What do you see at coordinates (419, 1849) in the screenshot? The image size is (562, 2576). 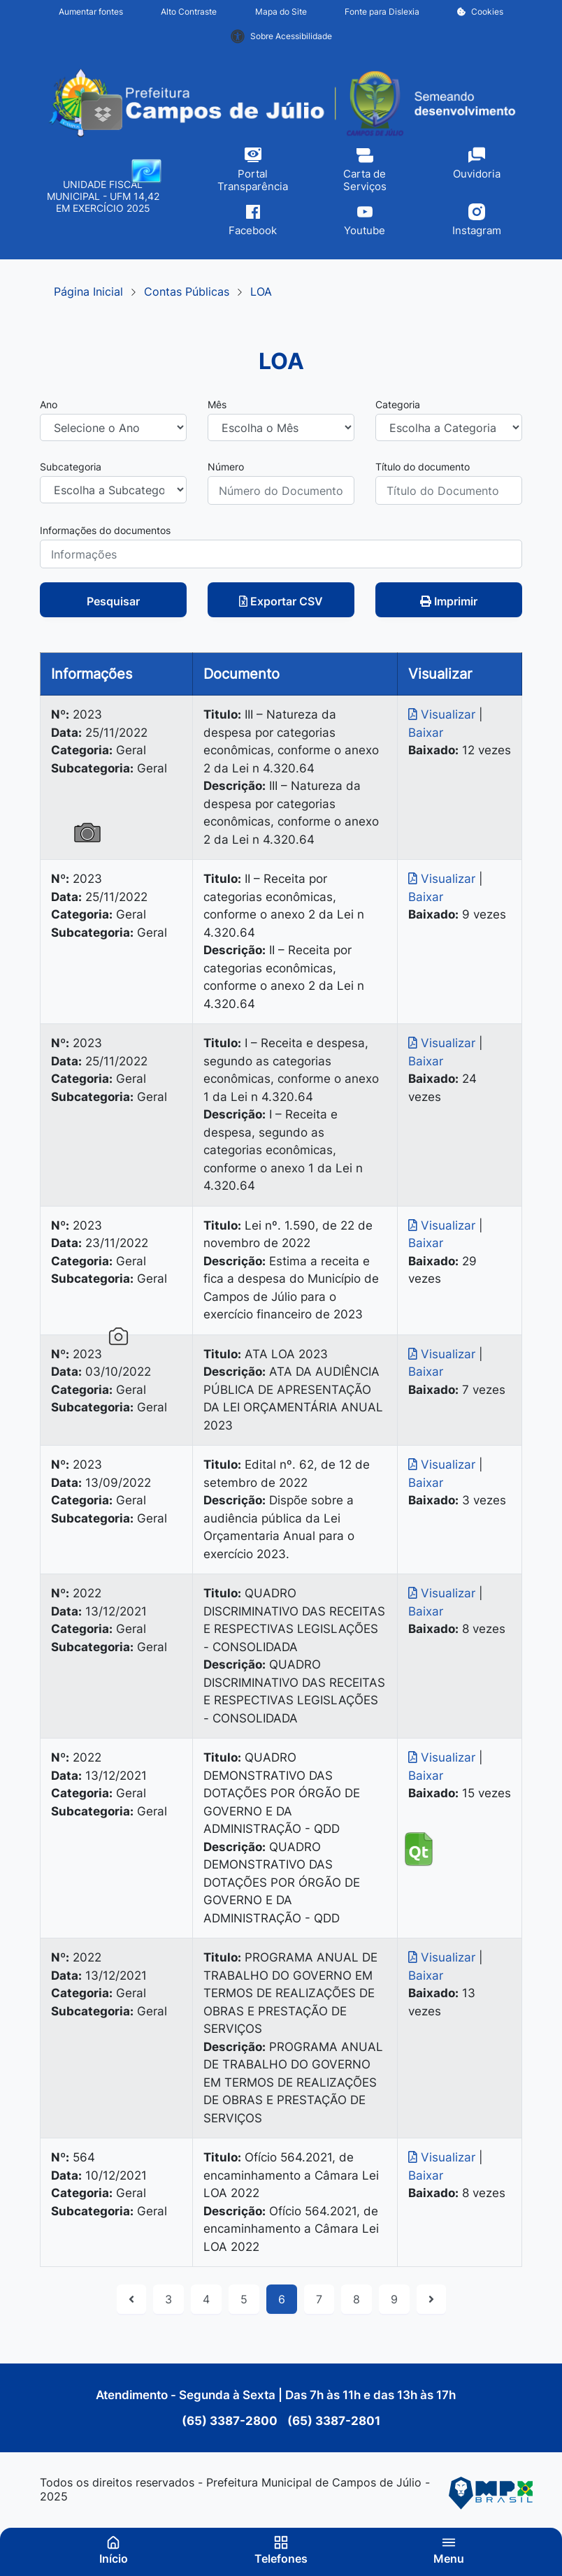 I see `a QML source file used in Qt application development` at bounding box center [419, 1849].